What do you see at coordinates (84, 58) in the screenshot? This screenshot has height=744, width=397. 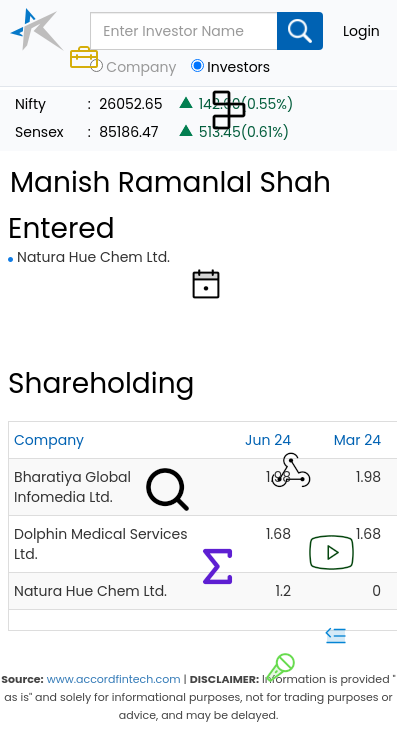 I see `access tools and utilities` at bounding box center [84, 58].